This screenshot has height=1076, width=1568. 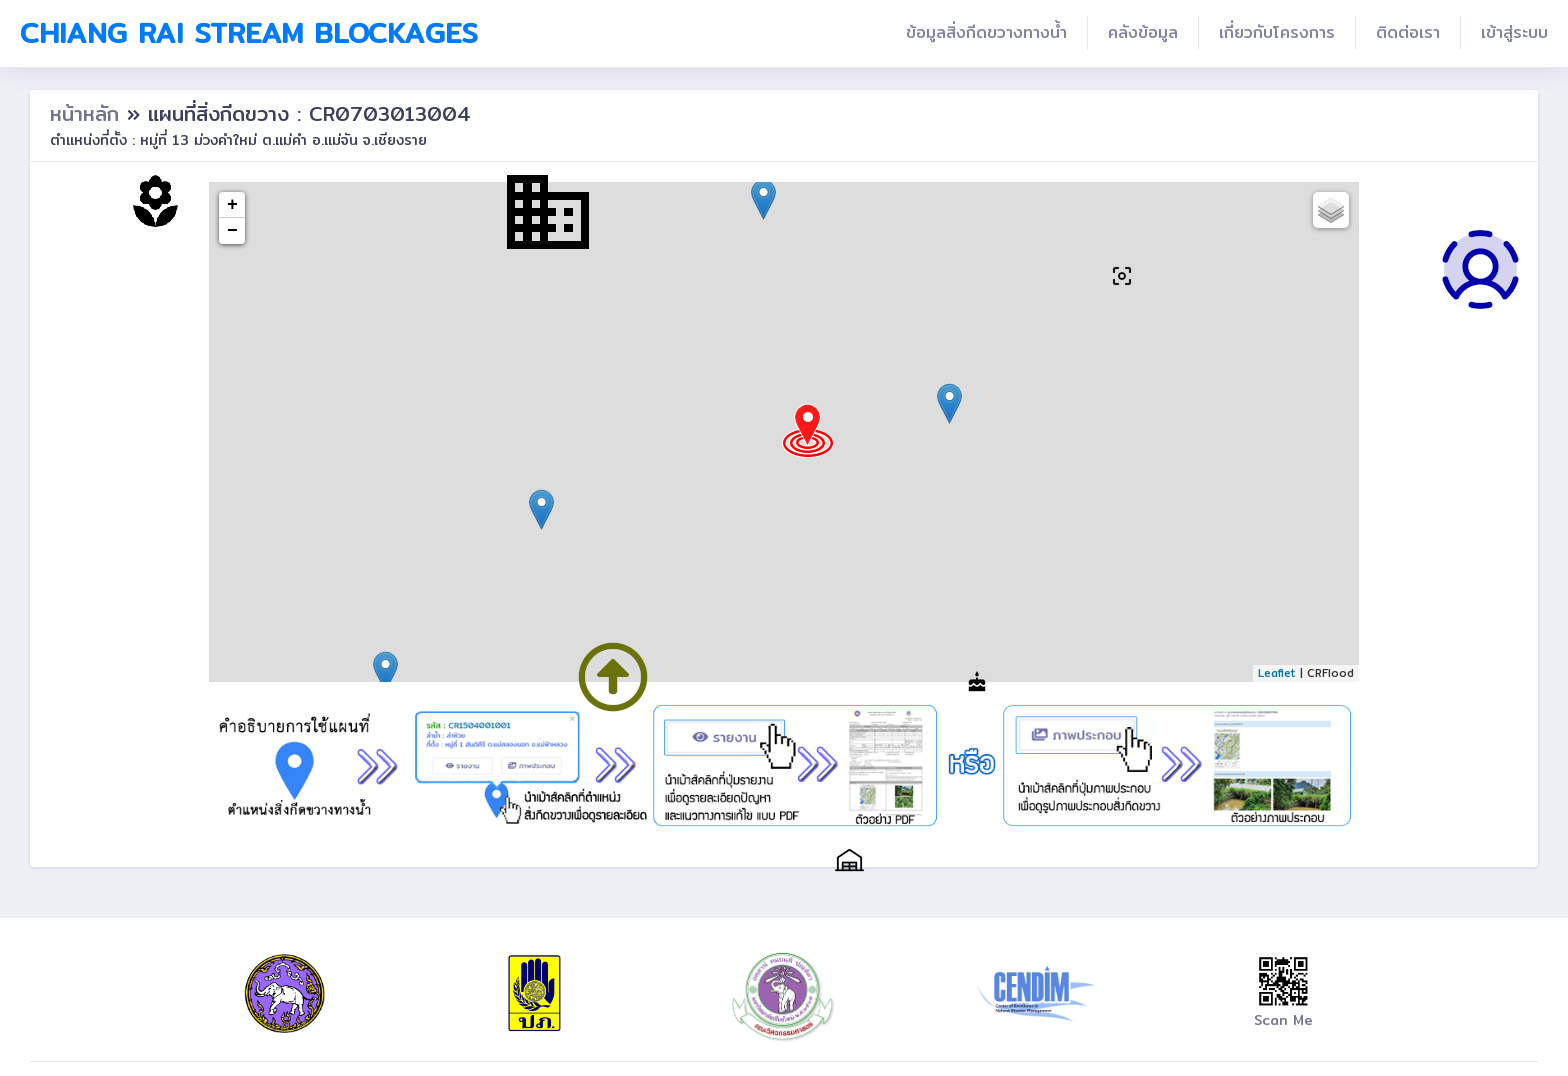 I want to click on view company or organization profile, so click(x=548, y=212).